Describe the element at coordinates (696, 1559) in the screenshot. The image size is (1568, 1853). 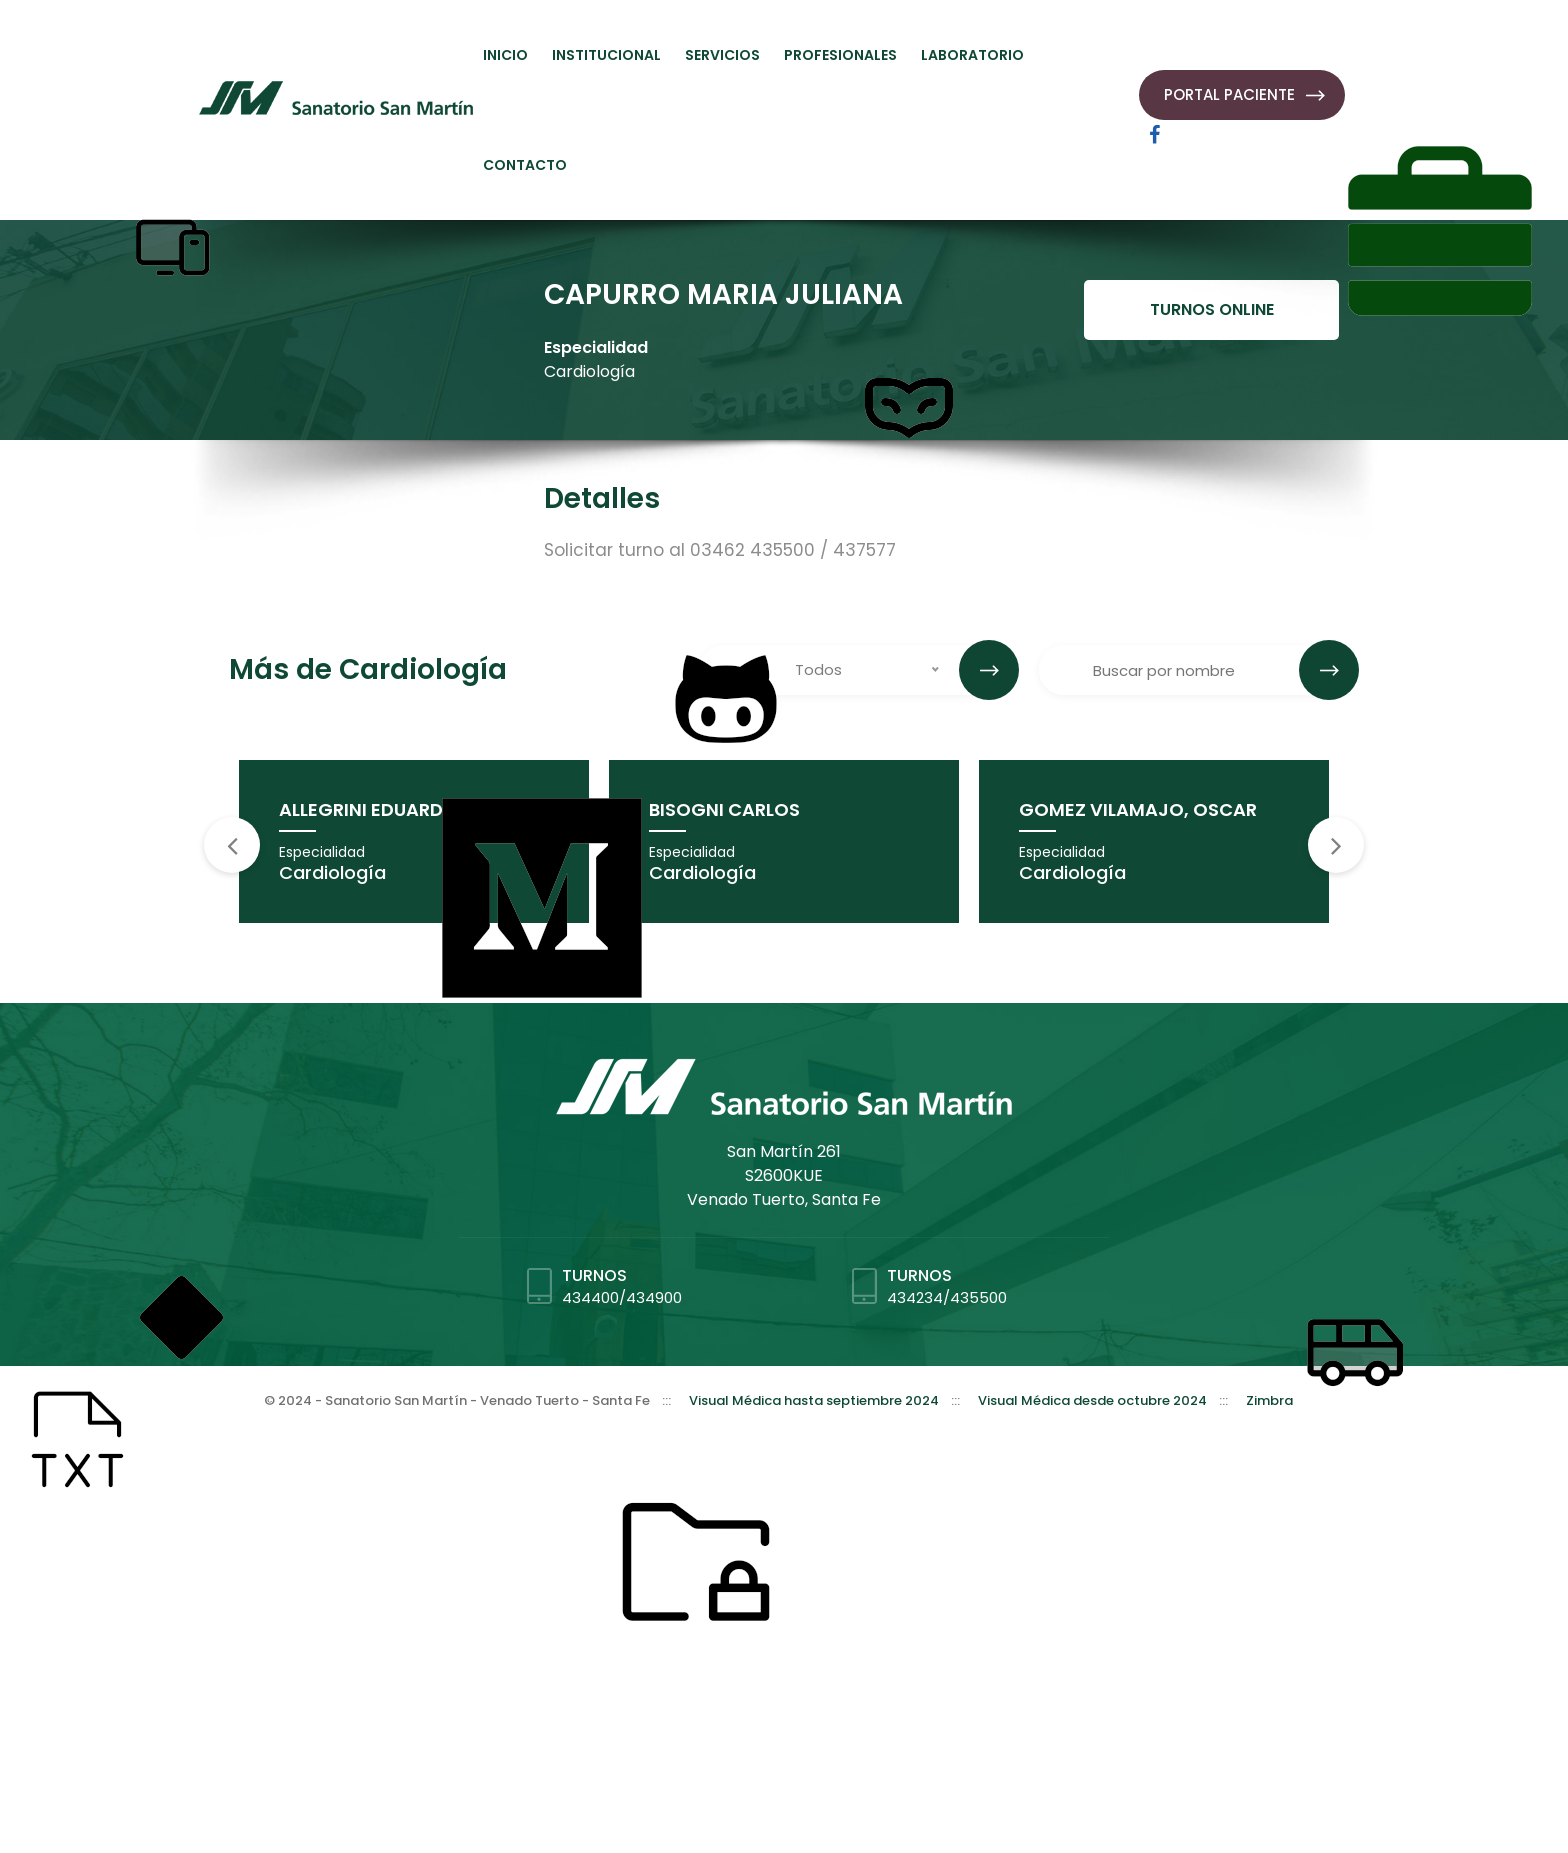
I see `access a password-protected folder` at that location.